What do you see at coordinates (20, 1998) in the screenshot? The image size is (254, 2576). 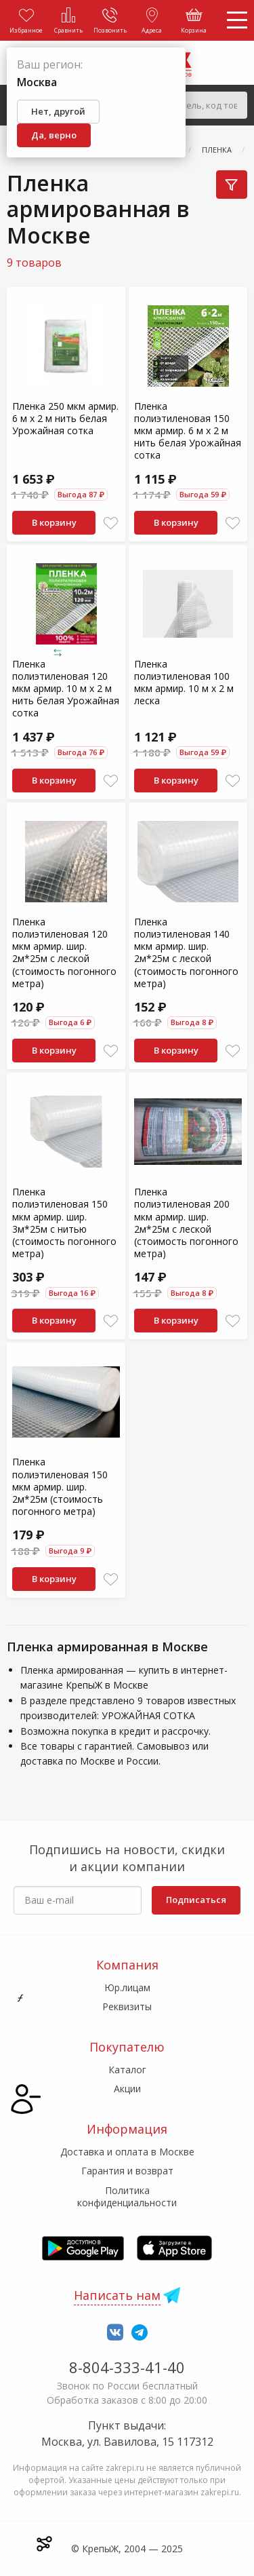 I see `indicates florin currency or Dutch guilder symbol` at bounding box center [20, 1998].